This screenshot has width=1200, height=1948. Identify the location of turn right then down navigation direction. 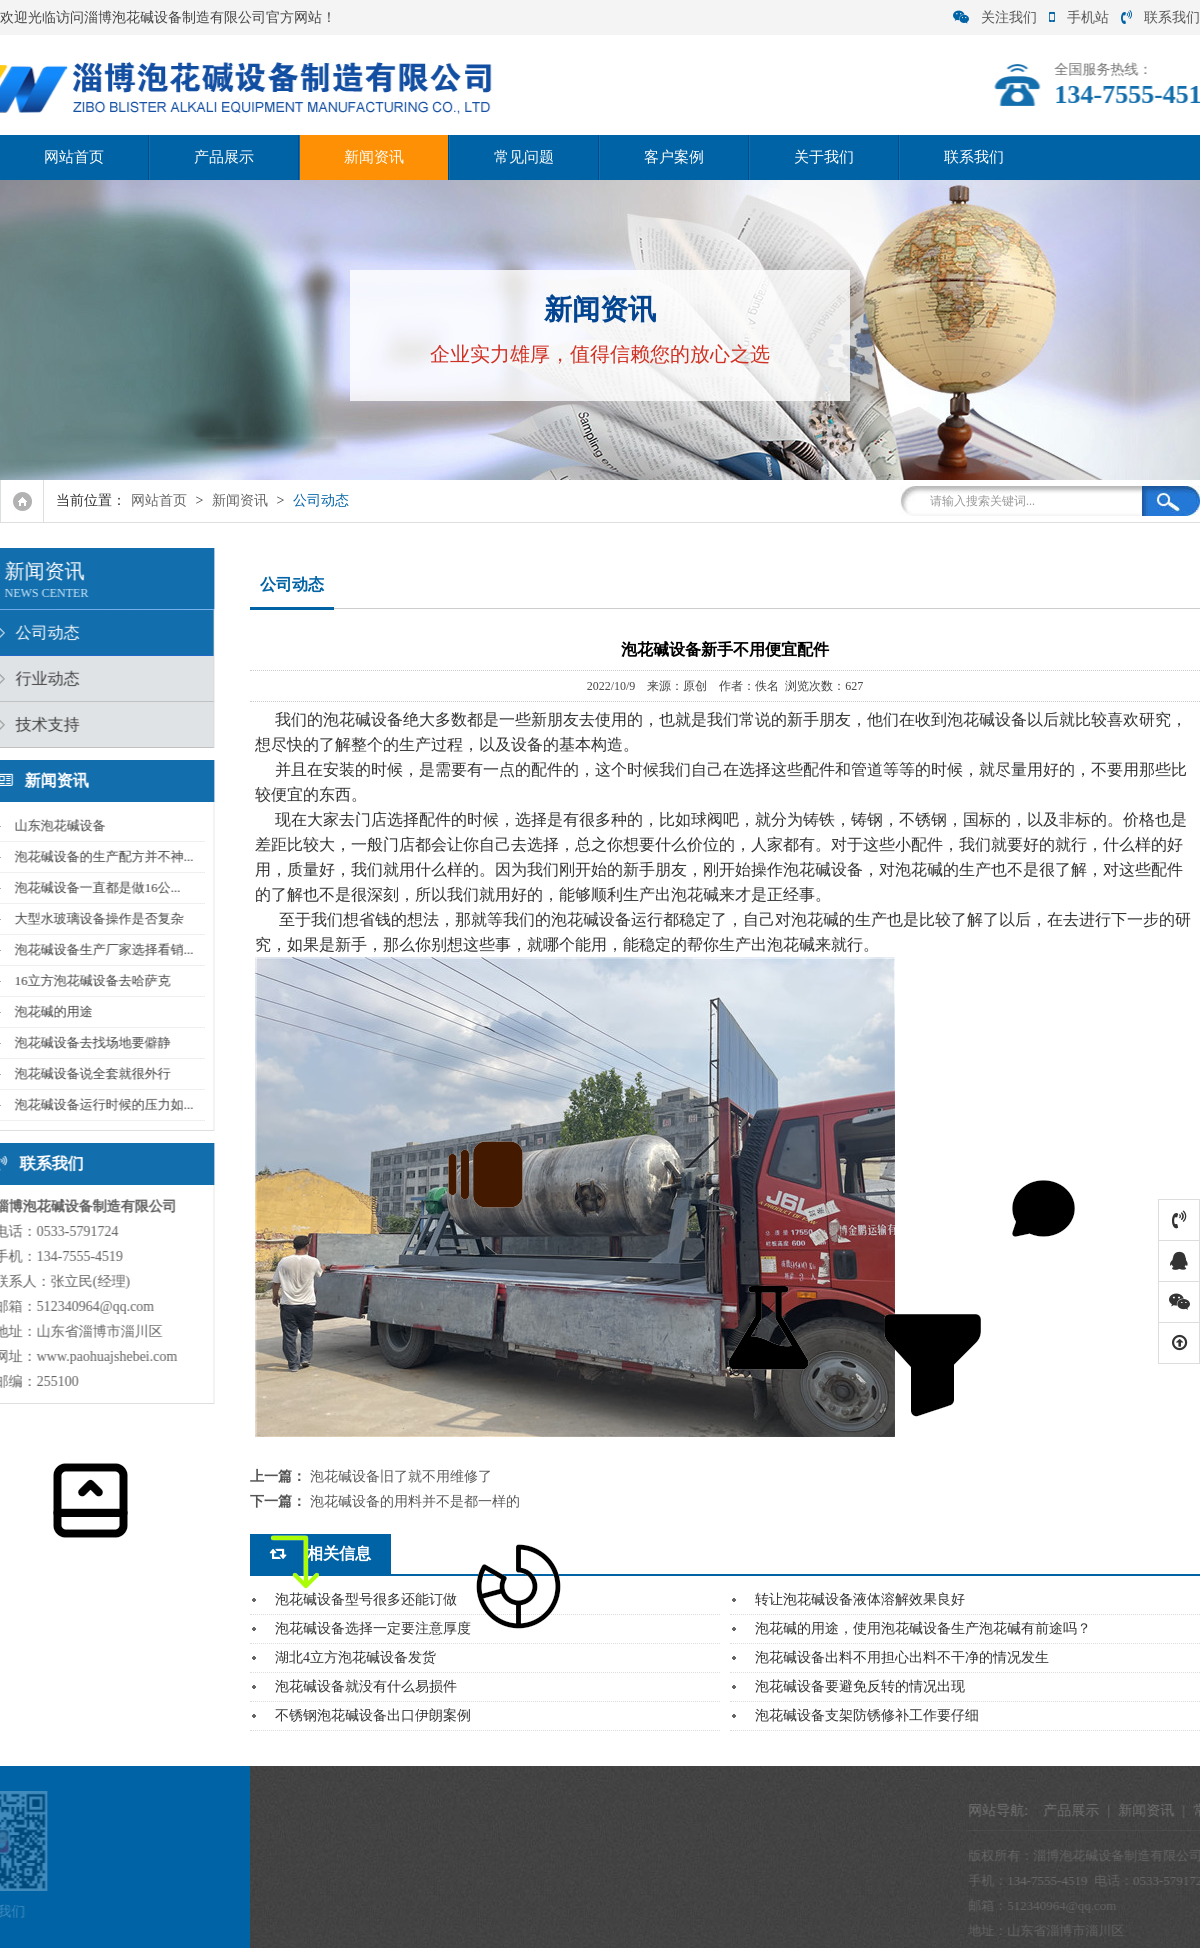
(295, 1562).